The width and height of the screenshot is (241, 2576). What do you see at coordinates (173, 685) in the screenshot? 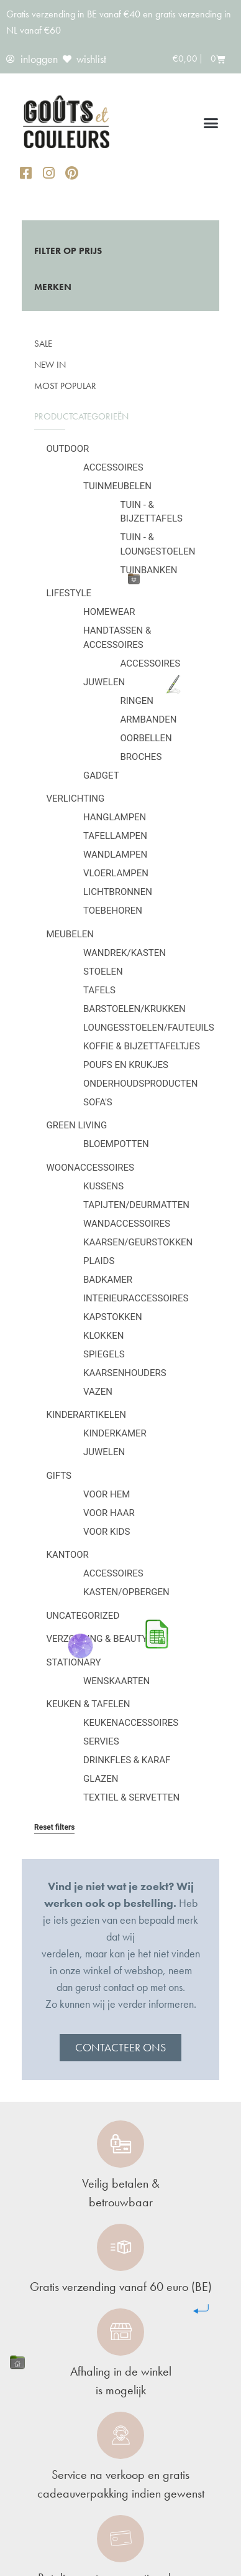
I see `set text direction to left-to-right` at bounding box center [173, 685].